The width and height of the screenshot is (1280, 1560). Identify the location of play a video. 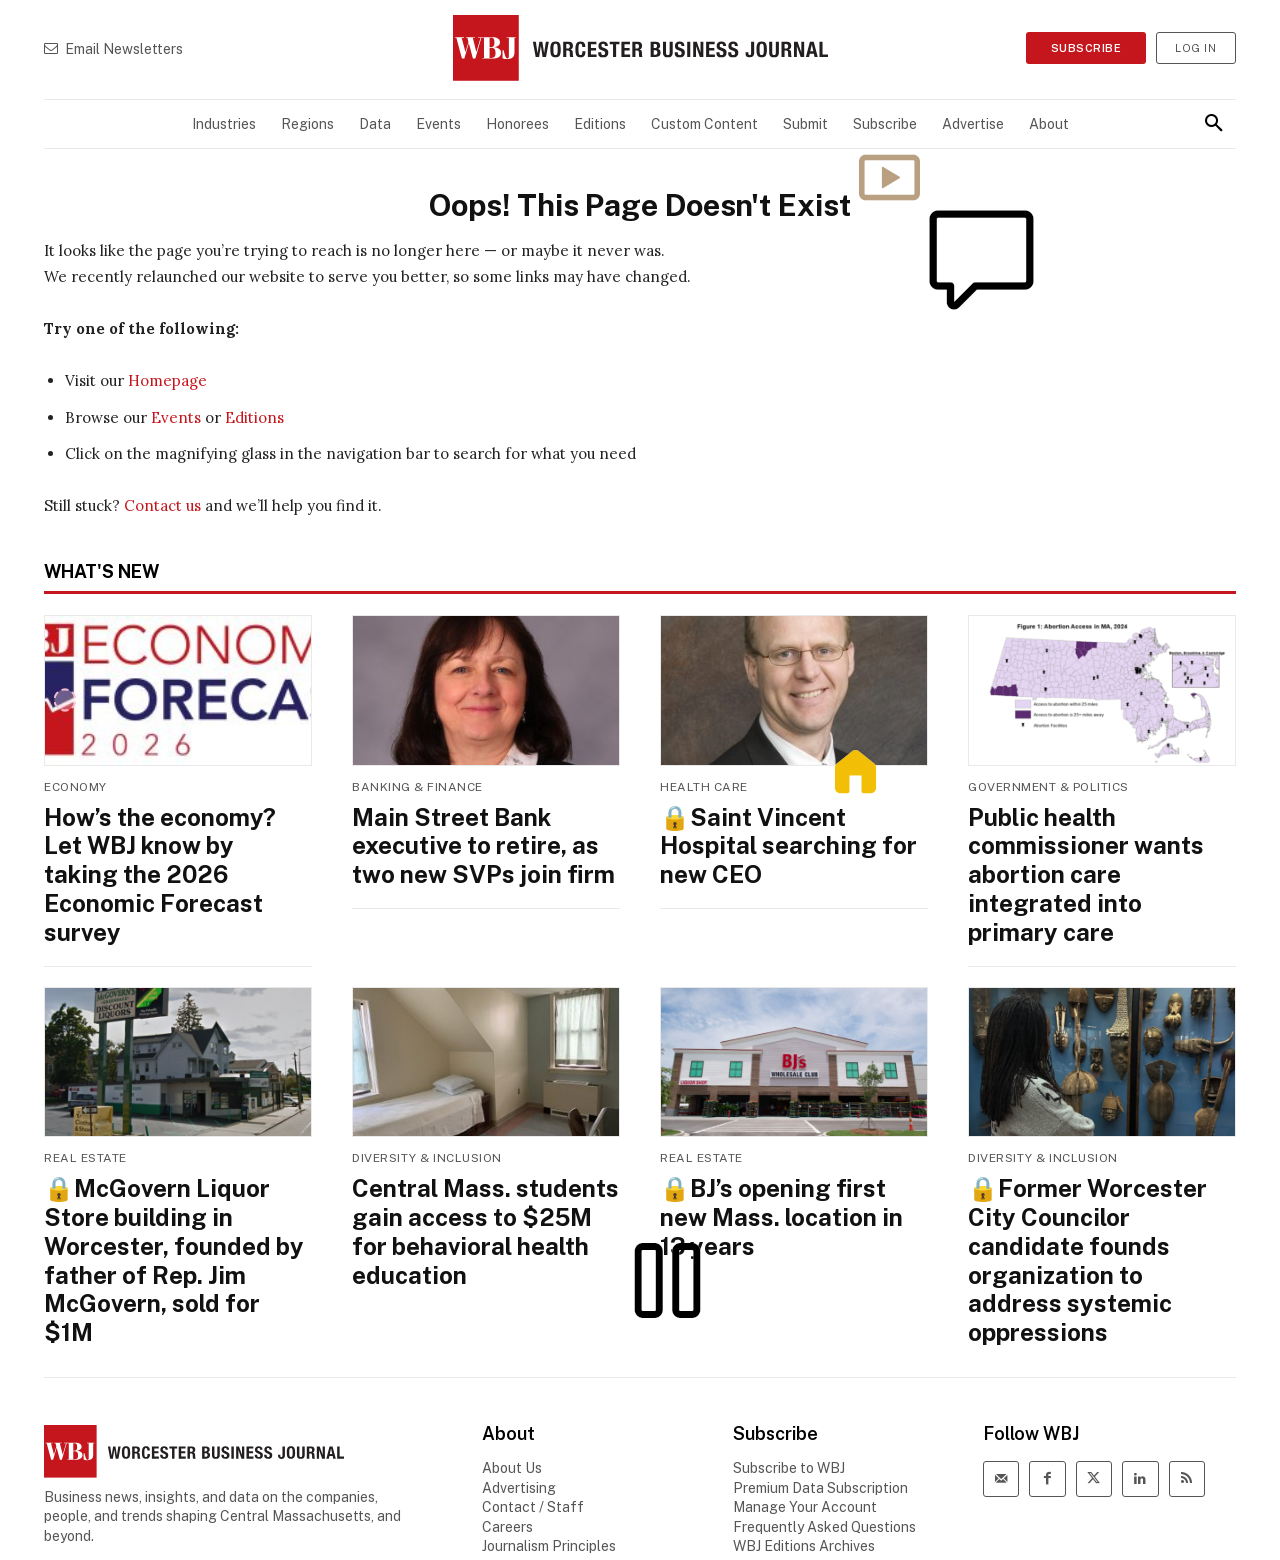
(889, 177).